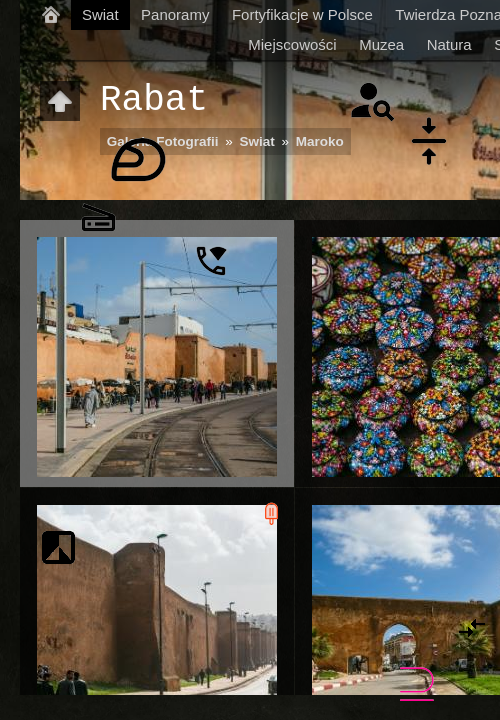 The height and width of the screenshot is (720, 500). I want to click on enable wifi calling feature, so click(211, 261).